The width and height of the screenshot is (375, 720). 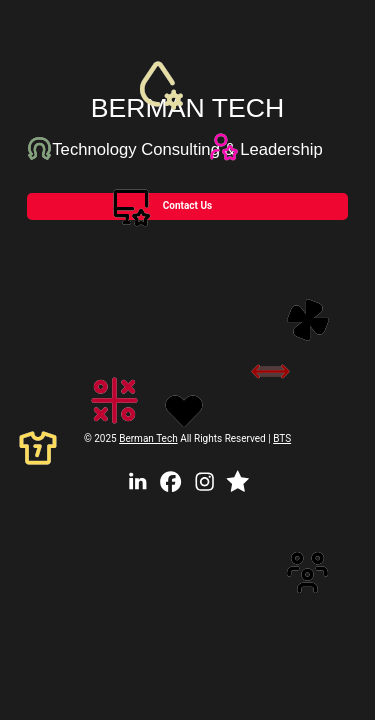 What do you see at coordinates (223, 146) in the screenshot?
I see `view favorite or starred user` at bounding box center [223, 146].